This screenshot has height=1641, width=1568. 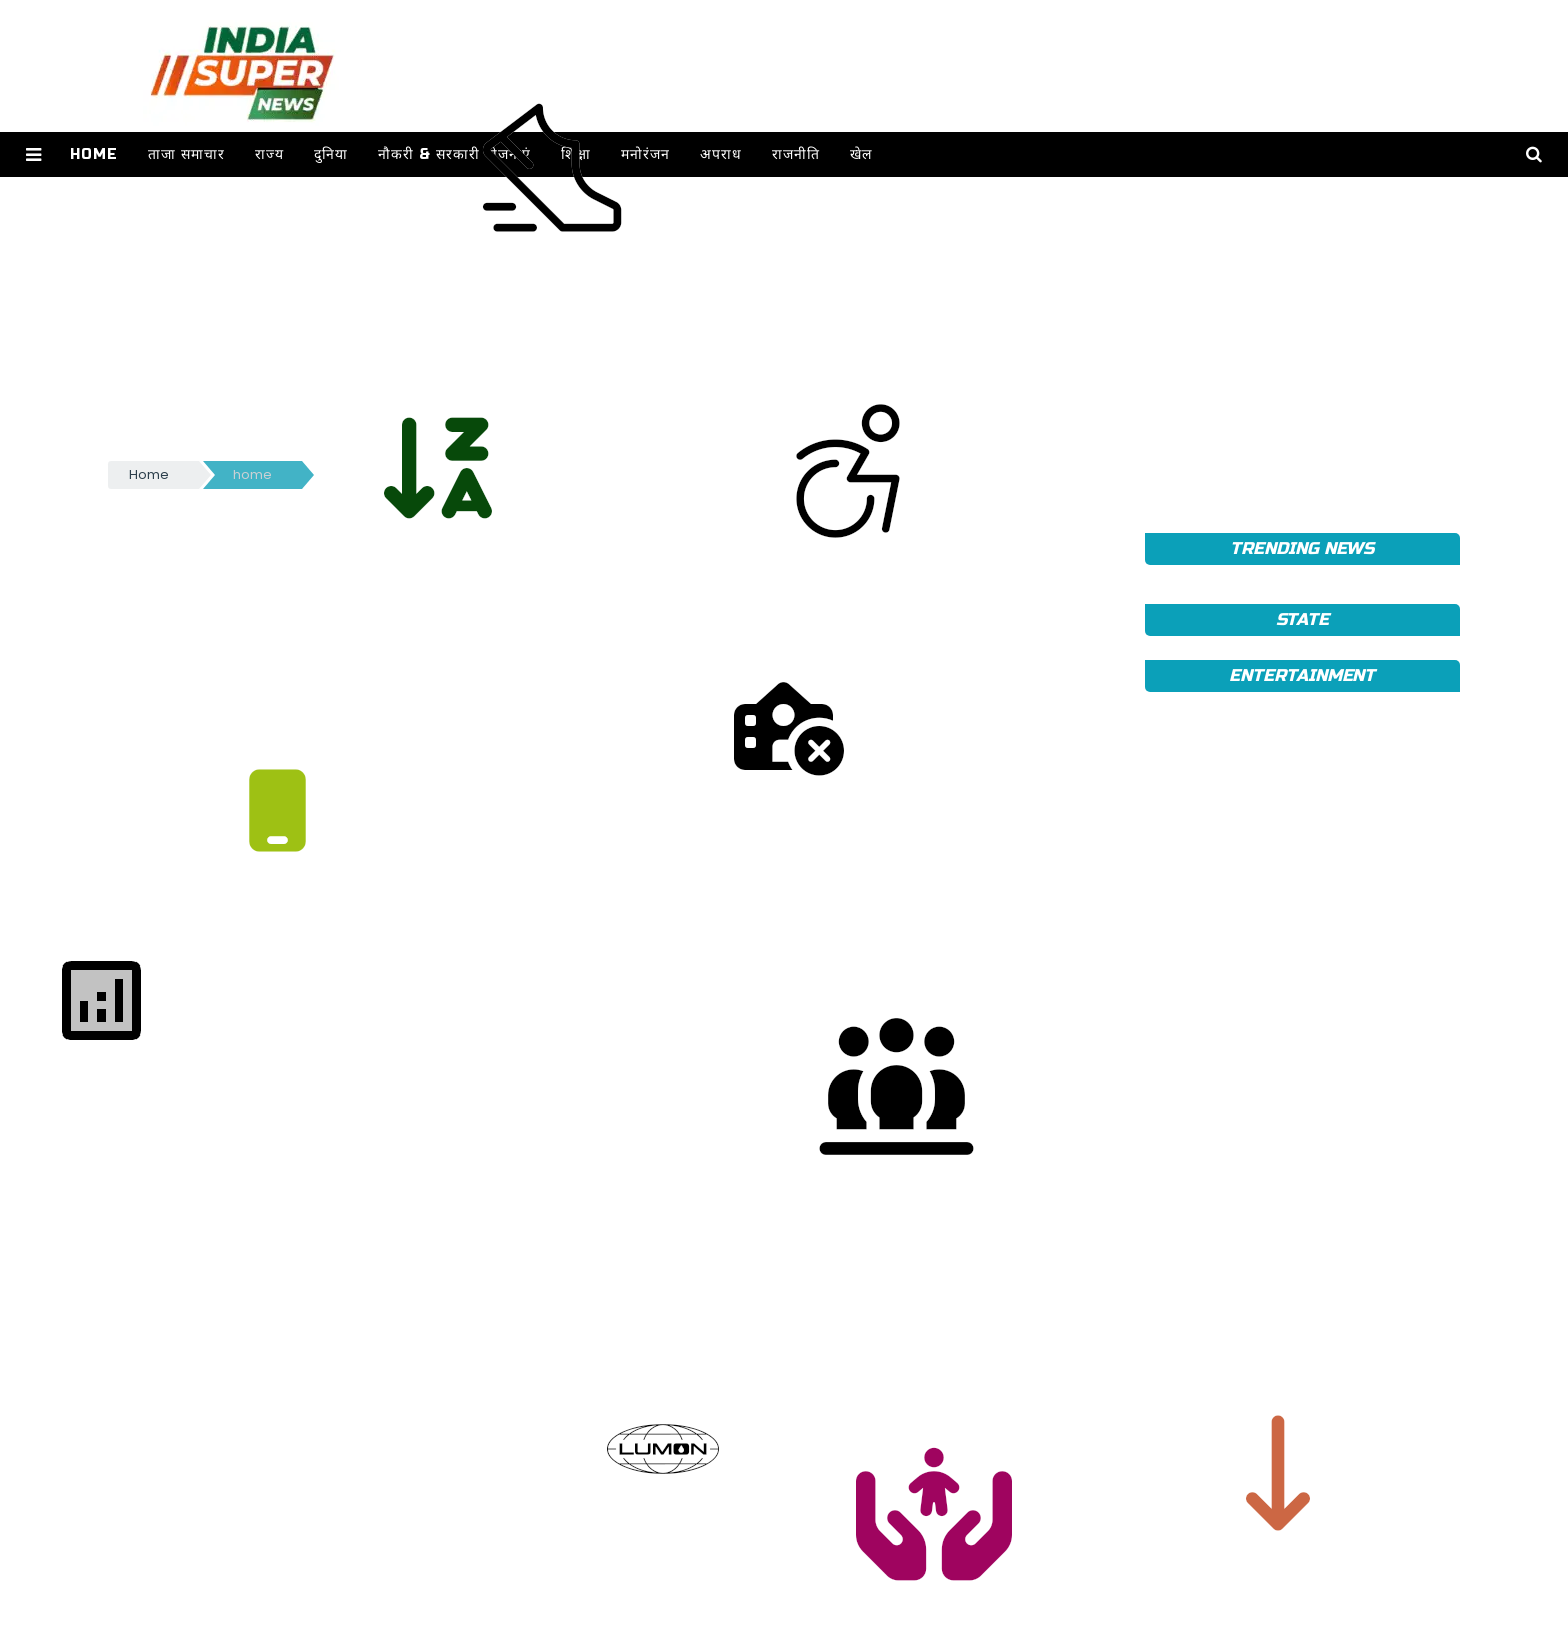 What do you see at coordinates (934, 1518) in the screenshot?
I see `access childcare or family services` at bounding box center [934, 1518].